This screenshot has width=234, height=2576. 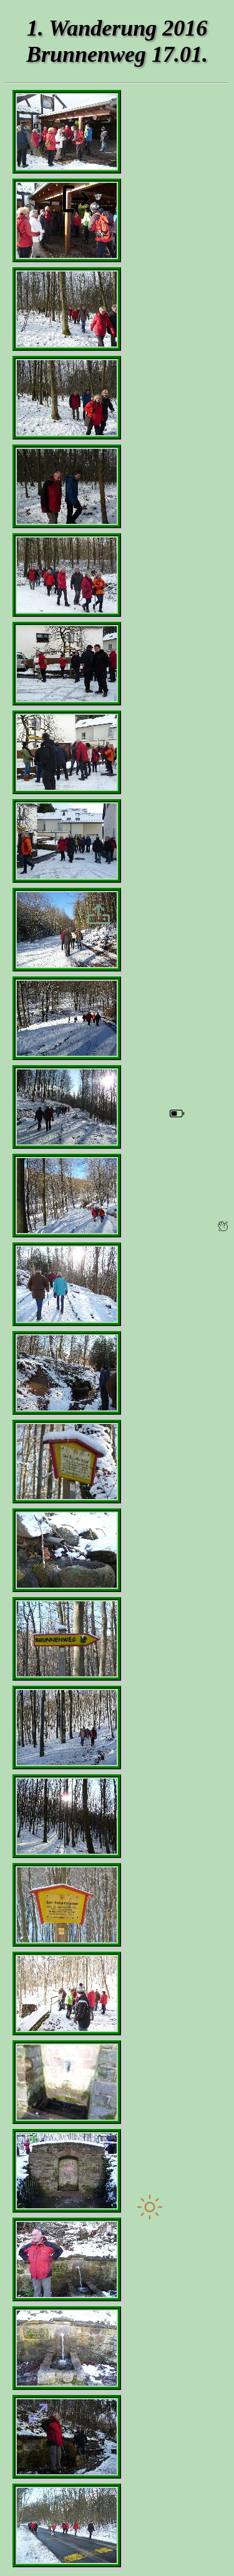 I want to click on indicates battery at 50% charge level, so click(x=177, y=1113).